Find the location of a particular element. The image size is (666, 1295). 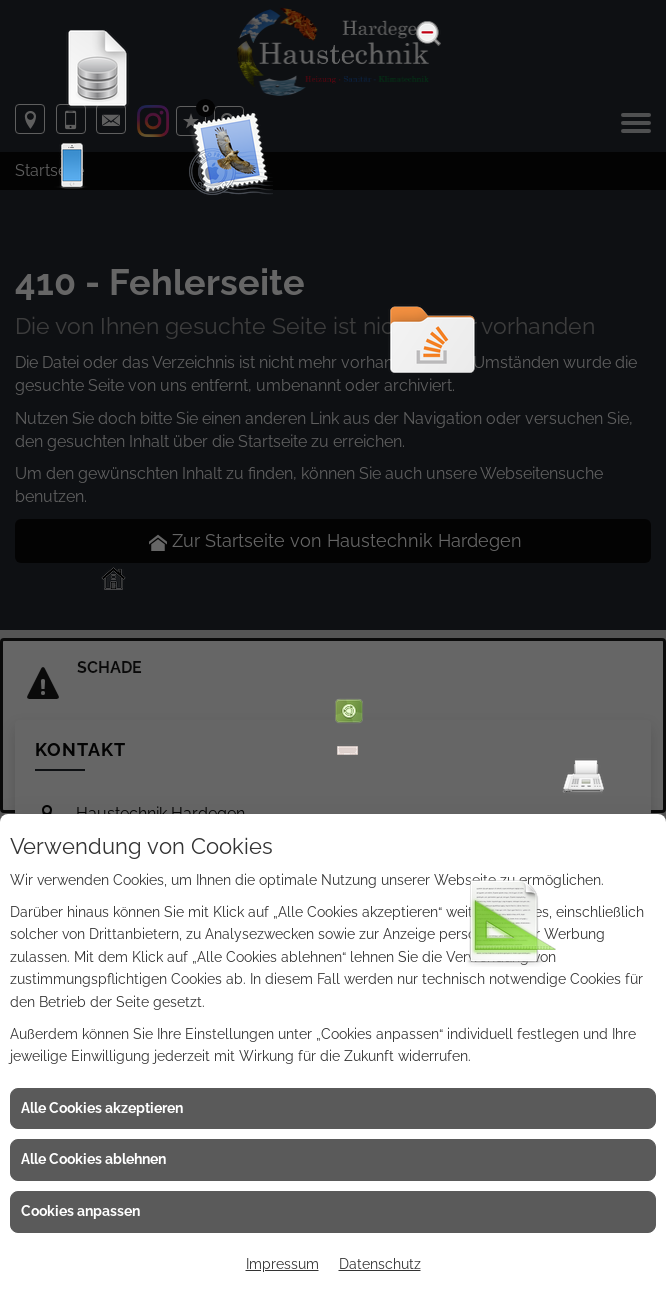

apple magic keyboard with touch id in pink/orange is located at coordinates (347, 750).